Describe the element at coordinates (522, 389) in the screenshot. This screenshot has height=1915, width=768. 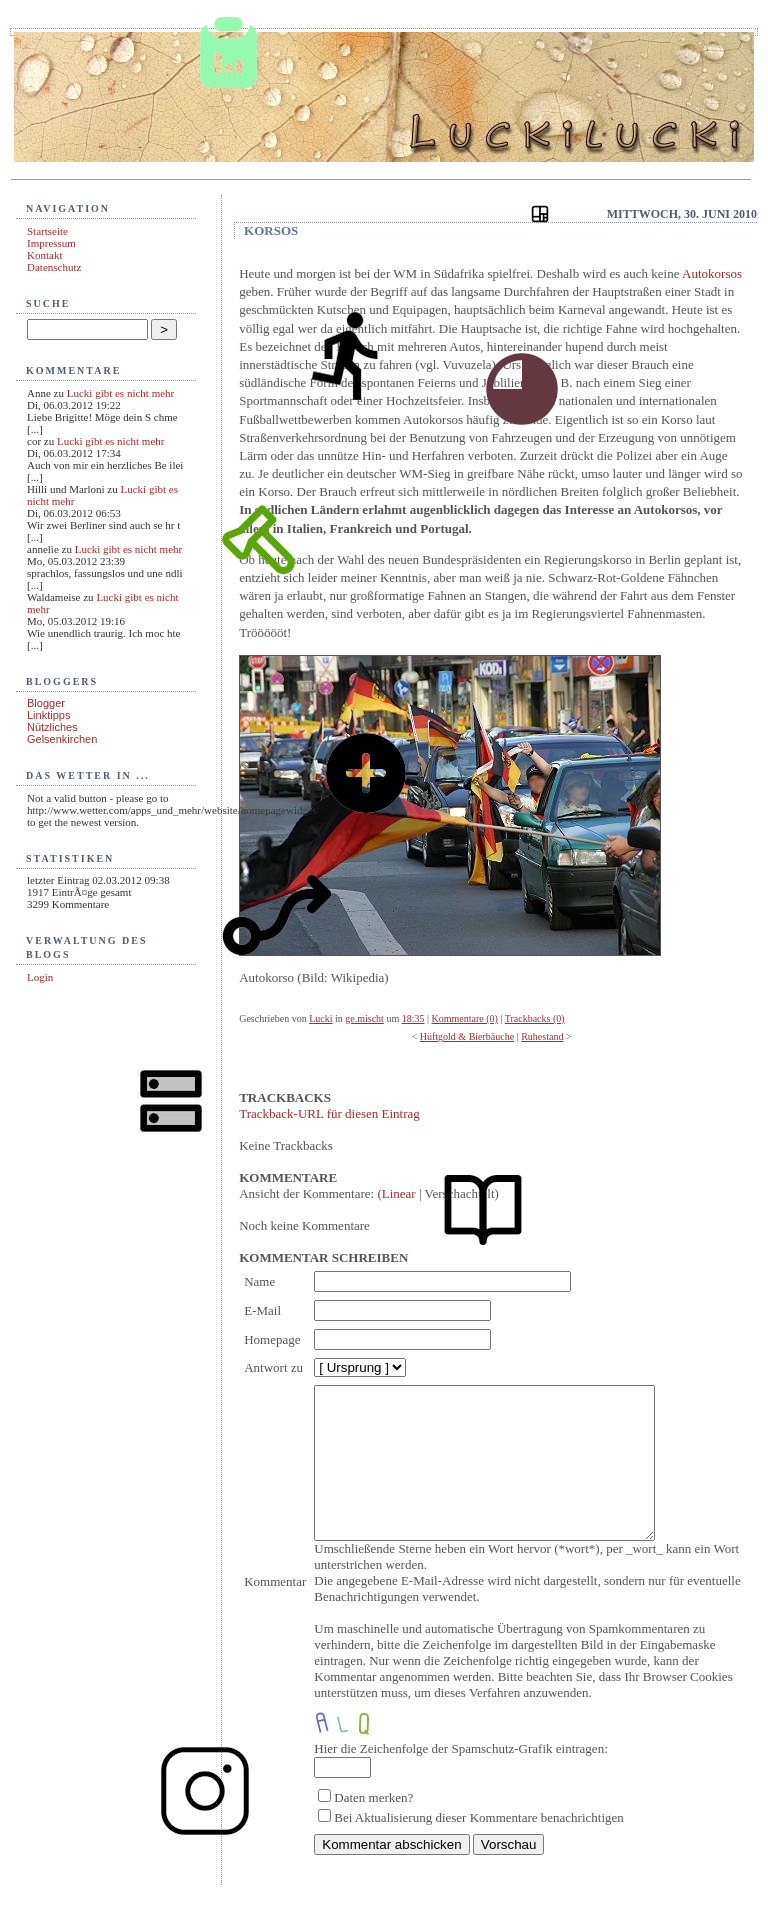
I see `indicates 75% progress or completion` at that location.